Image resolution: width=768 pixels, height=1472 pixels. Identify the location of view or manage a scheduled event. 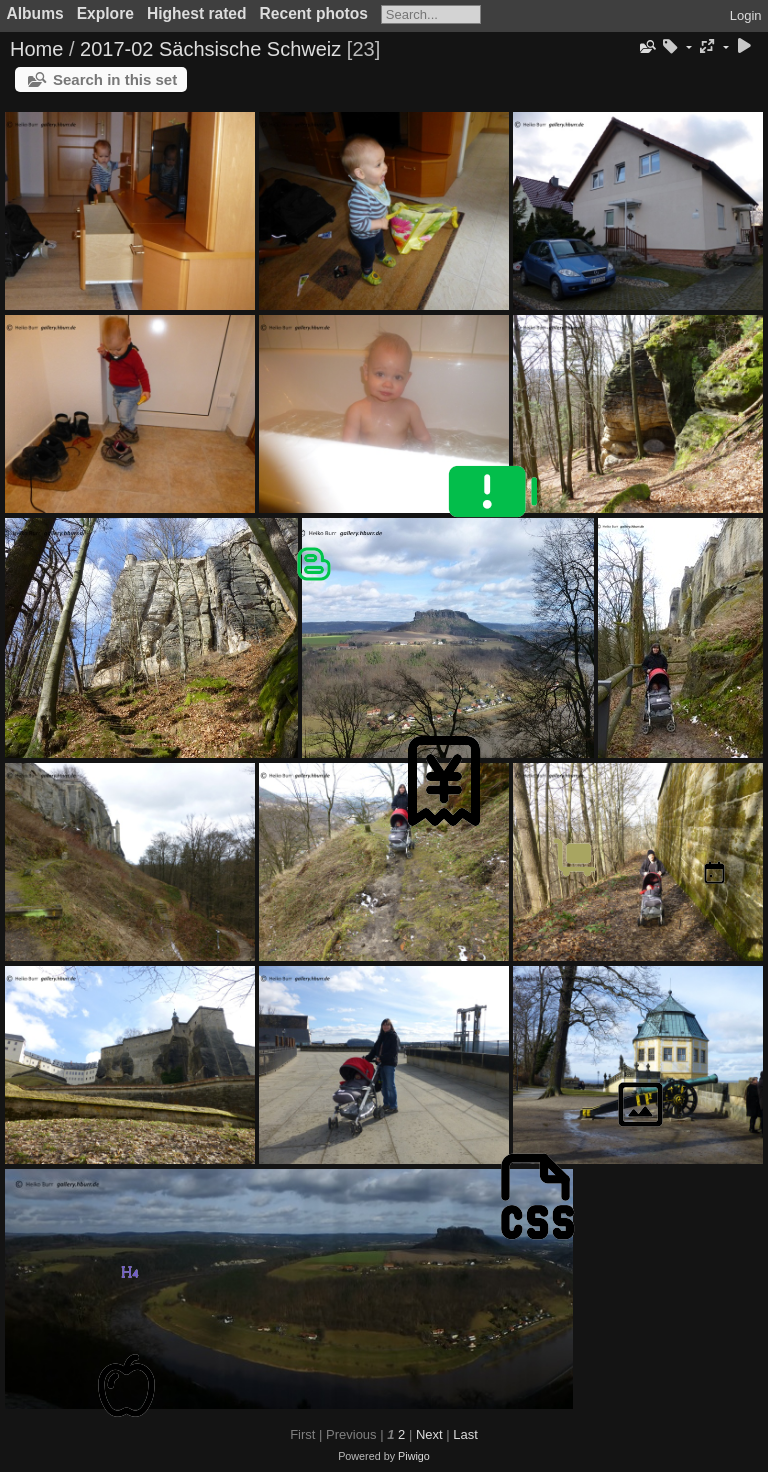
(714, 872).